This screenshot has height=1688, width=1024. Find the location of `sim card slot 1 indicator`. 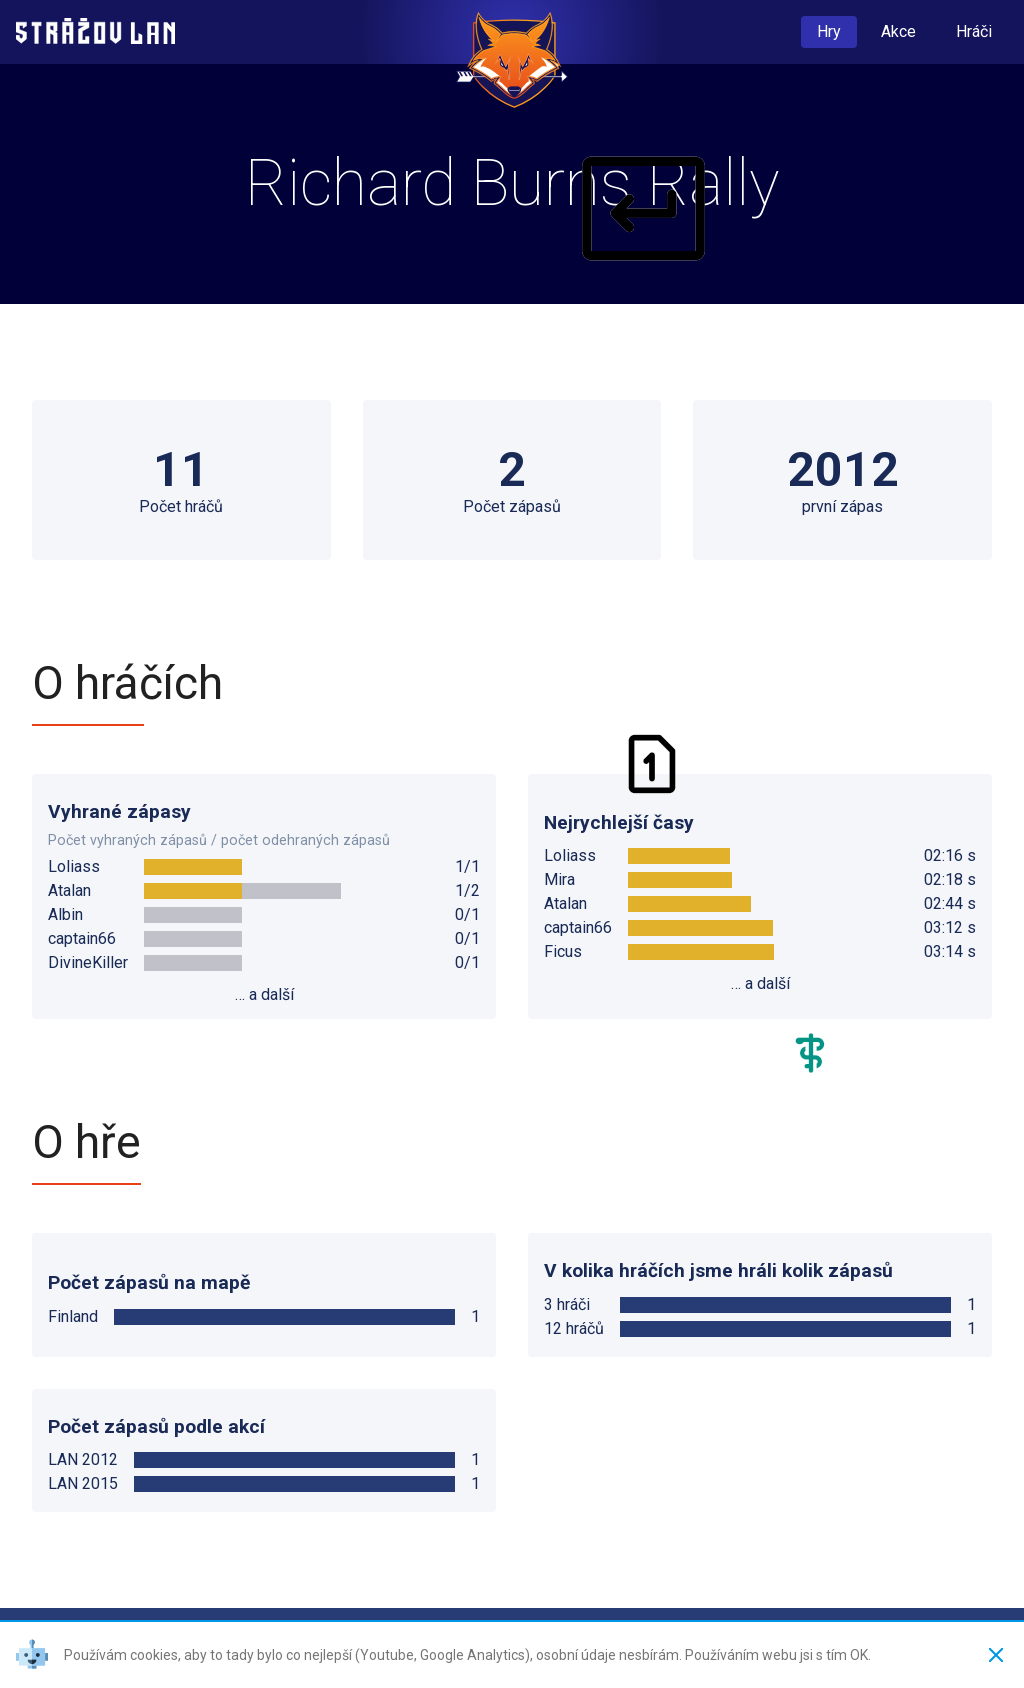

sim card slot 1 indicator is located at coordinates (652, 764).